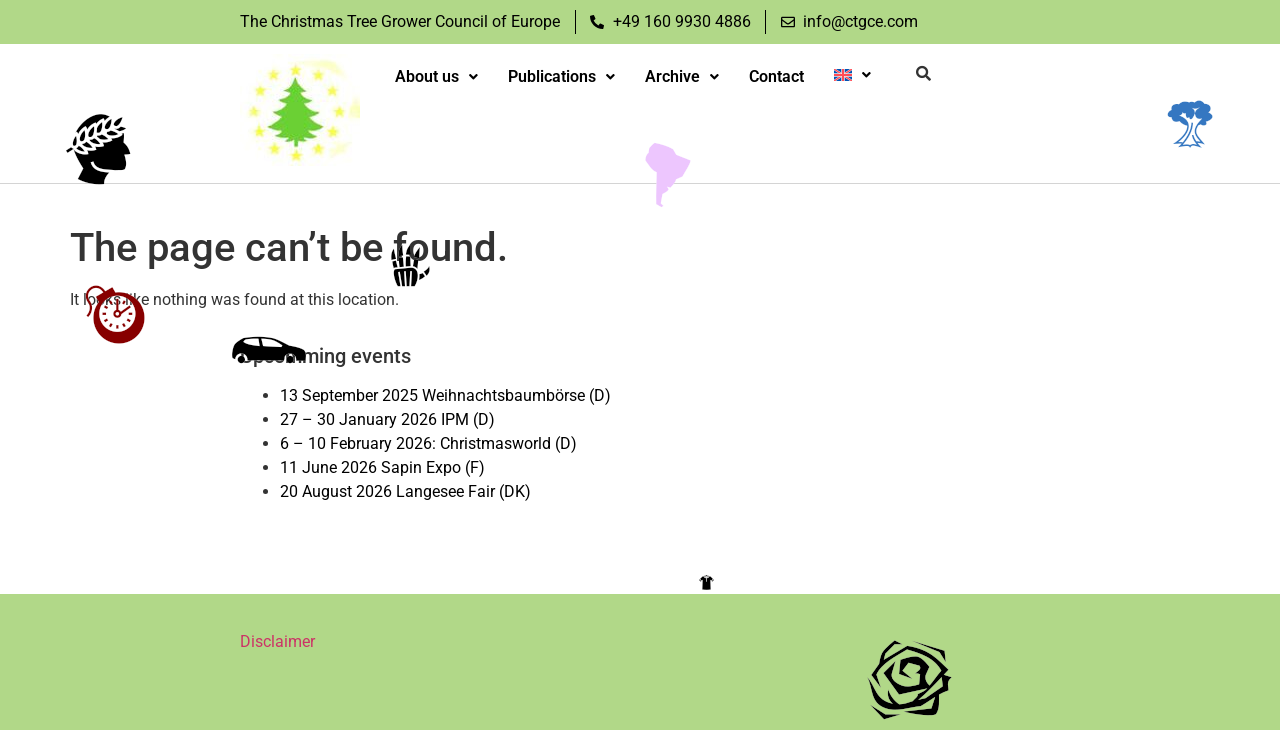 The image size is (1280, 730). What do you see at coordinates (668, 175) in the screenshot?
I see `view South America region` at bounding box center [668, 175].